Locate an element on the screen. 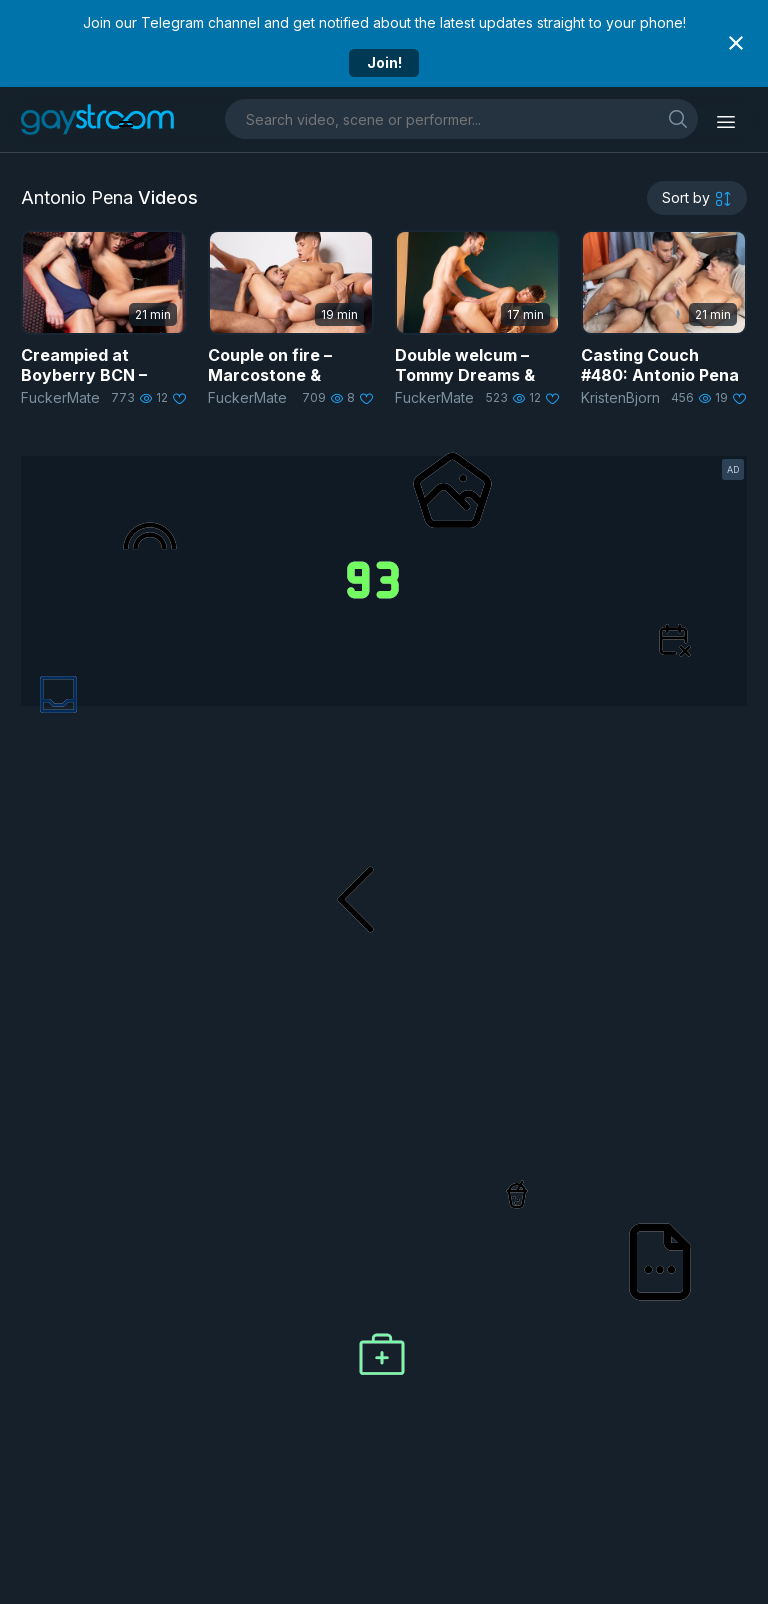  order bubble tea or boba drinks is located at coordinates (517, 1195).